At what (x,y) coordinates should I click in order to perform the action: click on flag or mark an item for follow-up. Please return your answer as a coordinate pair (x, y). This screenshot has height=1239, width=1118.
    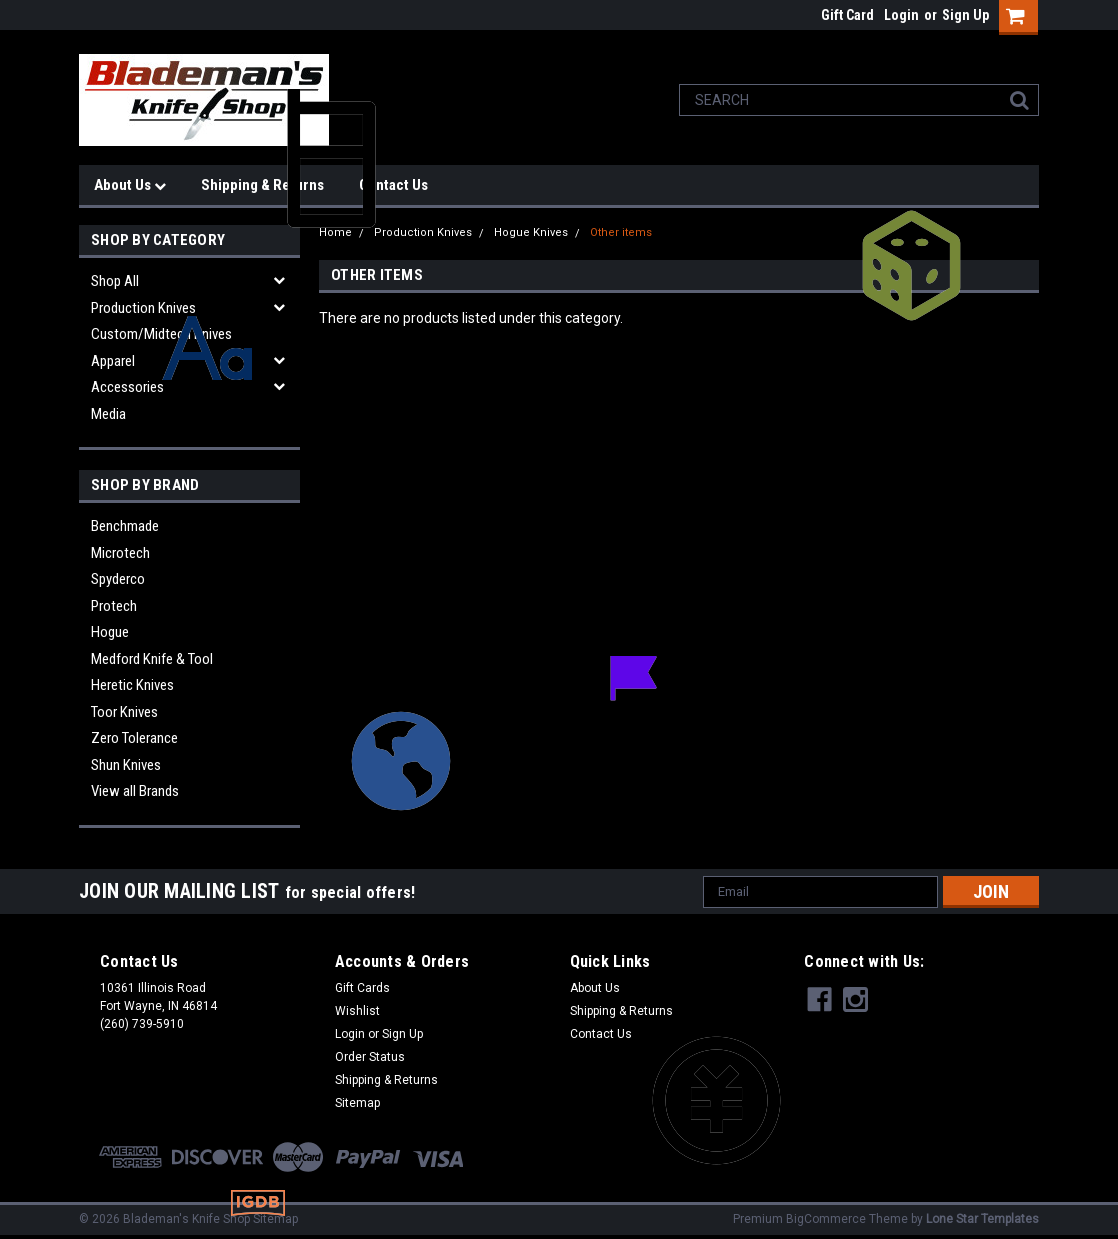
    Looking at the image, I should click on (634, 677).